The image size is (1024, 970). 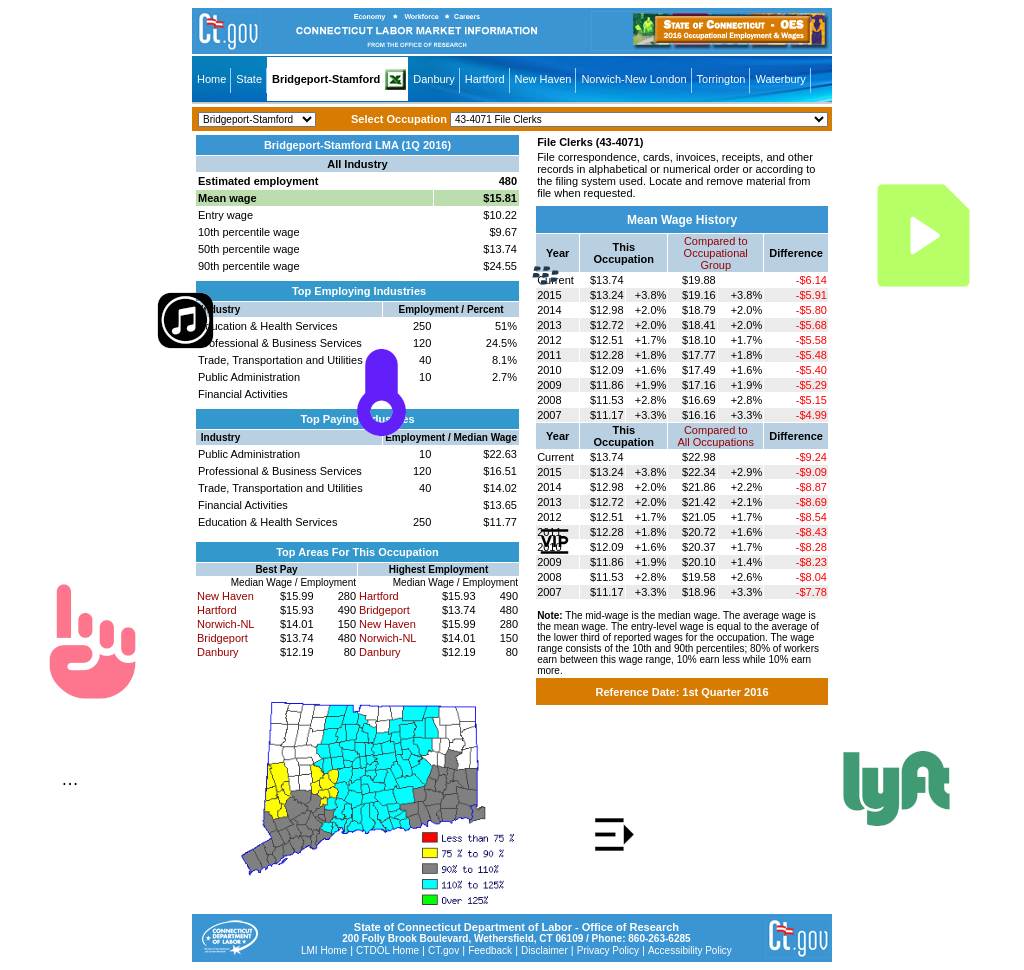 I want to click on expand or unfold a navigation menu, so click(x=613, y=834).